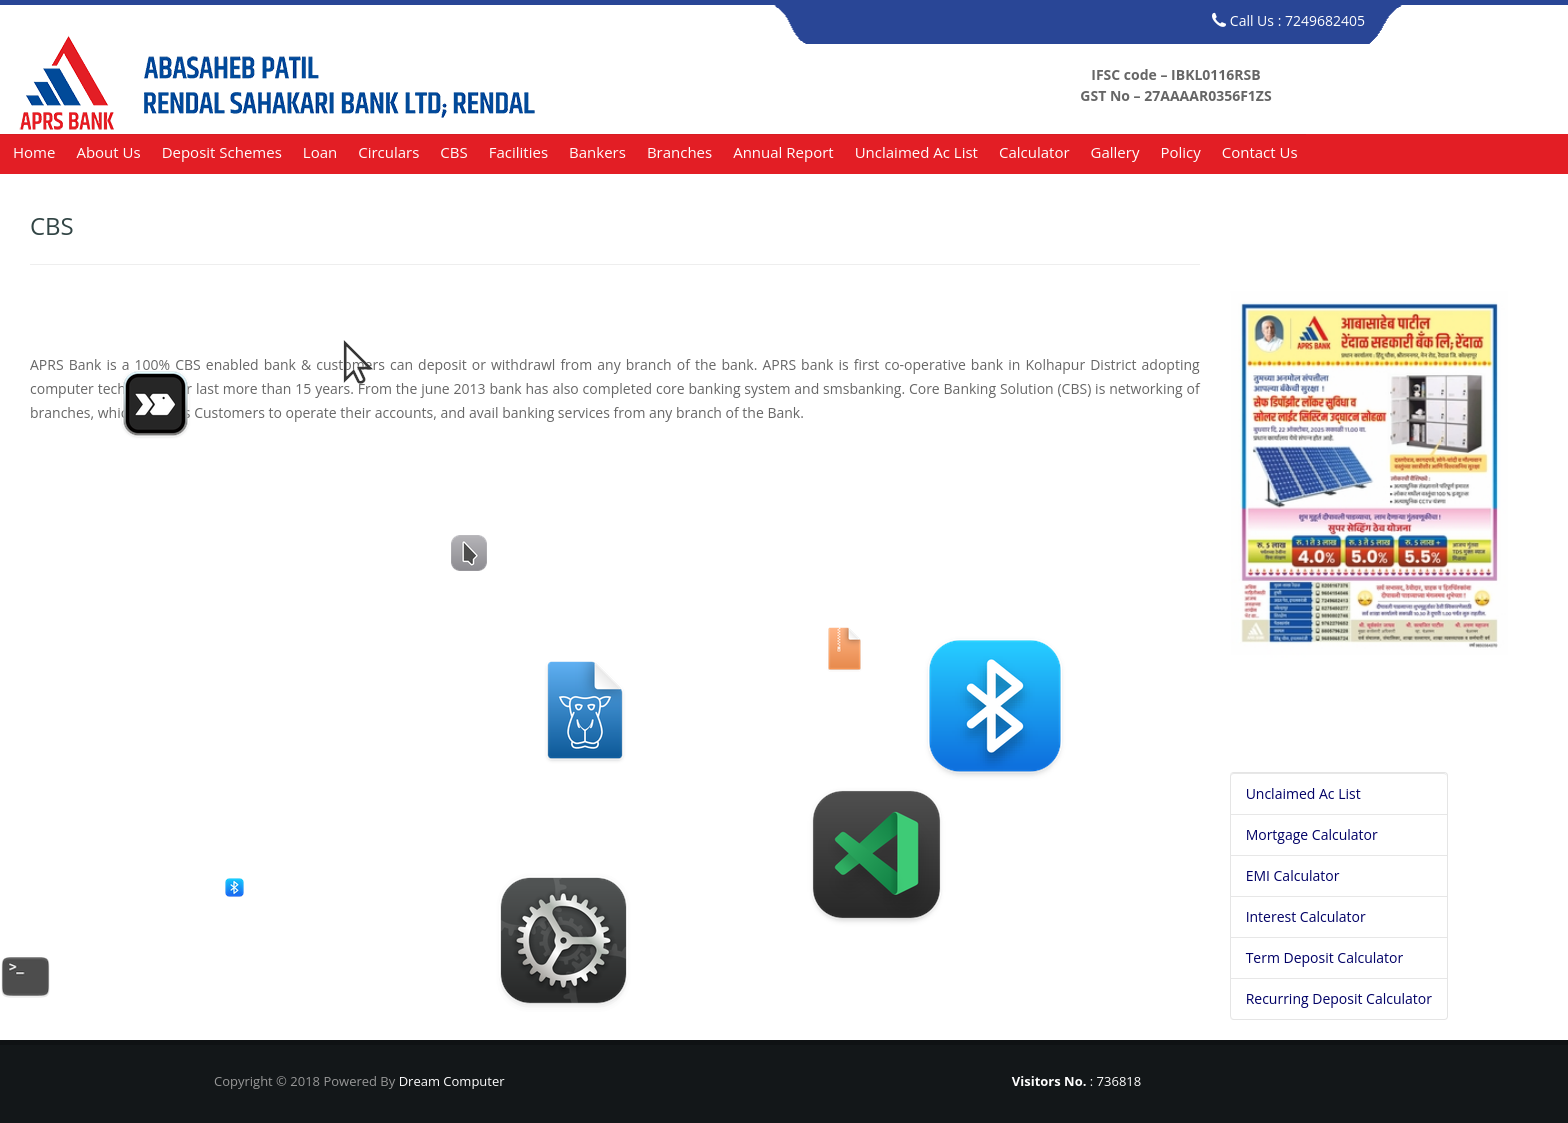 The image size is (1568, 1123). I want to click on a perl script or programming file, so click(585, 712).